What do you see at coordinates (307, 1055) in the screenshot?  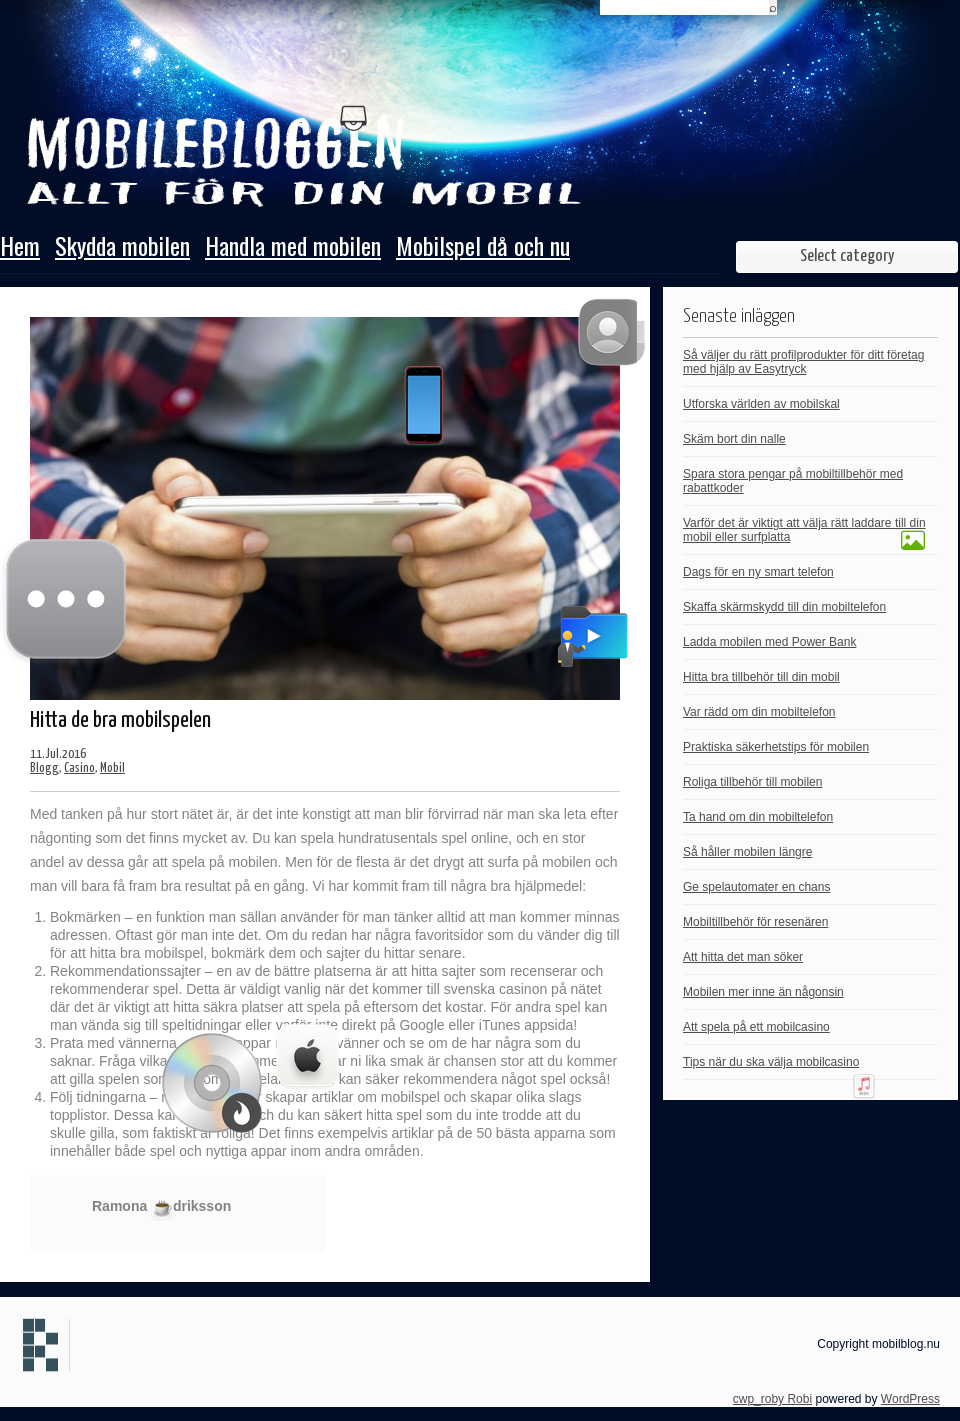 I see `open system preferences or settings` at bounding box center [307, 1055].